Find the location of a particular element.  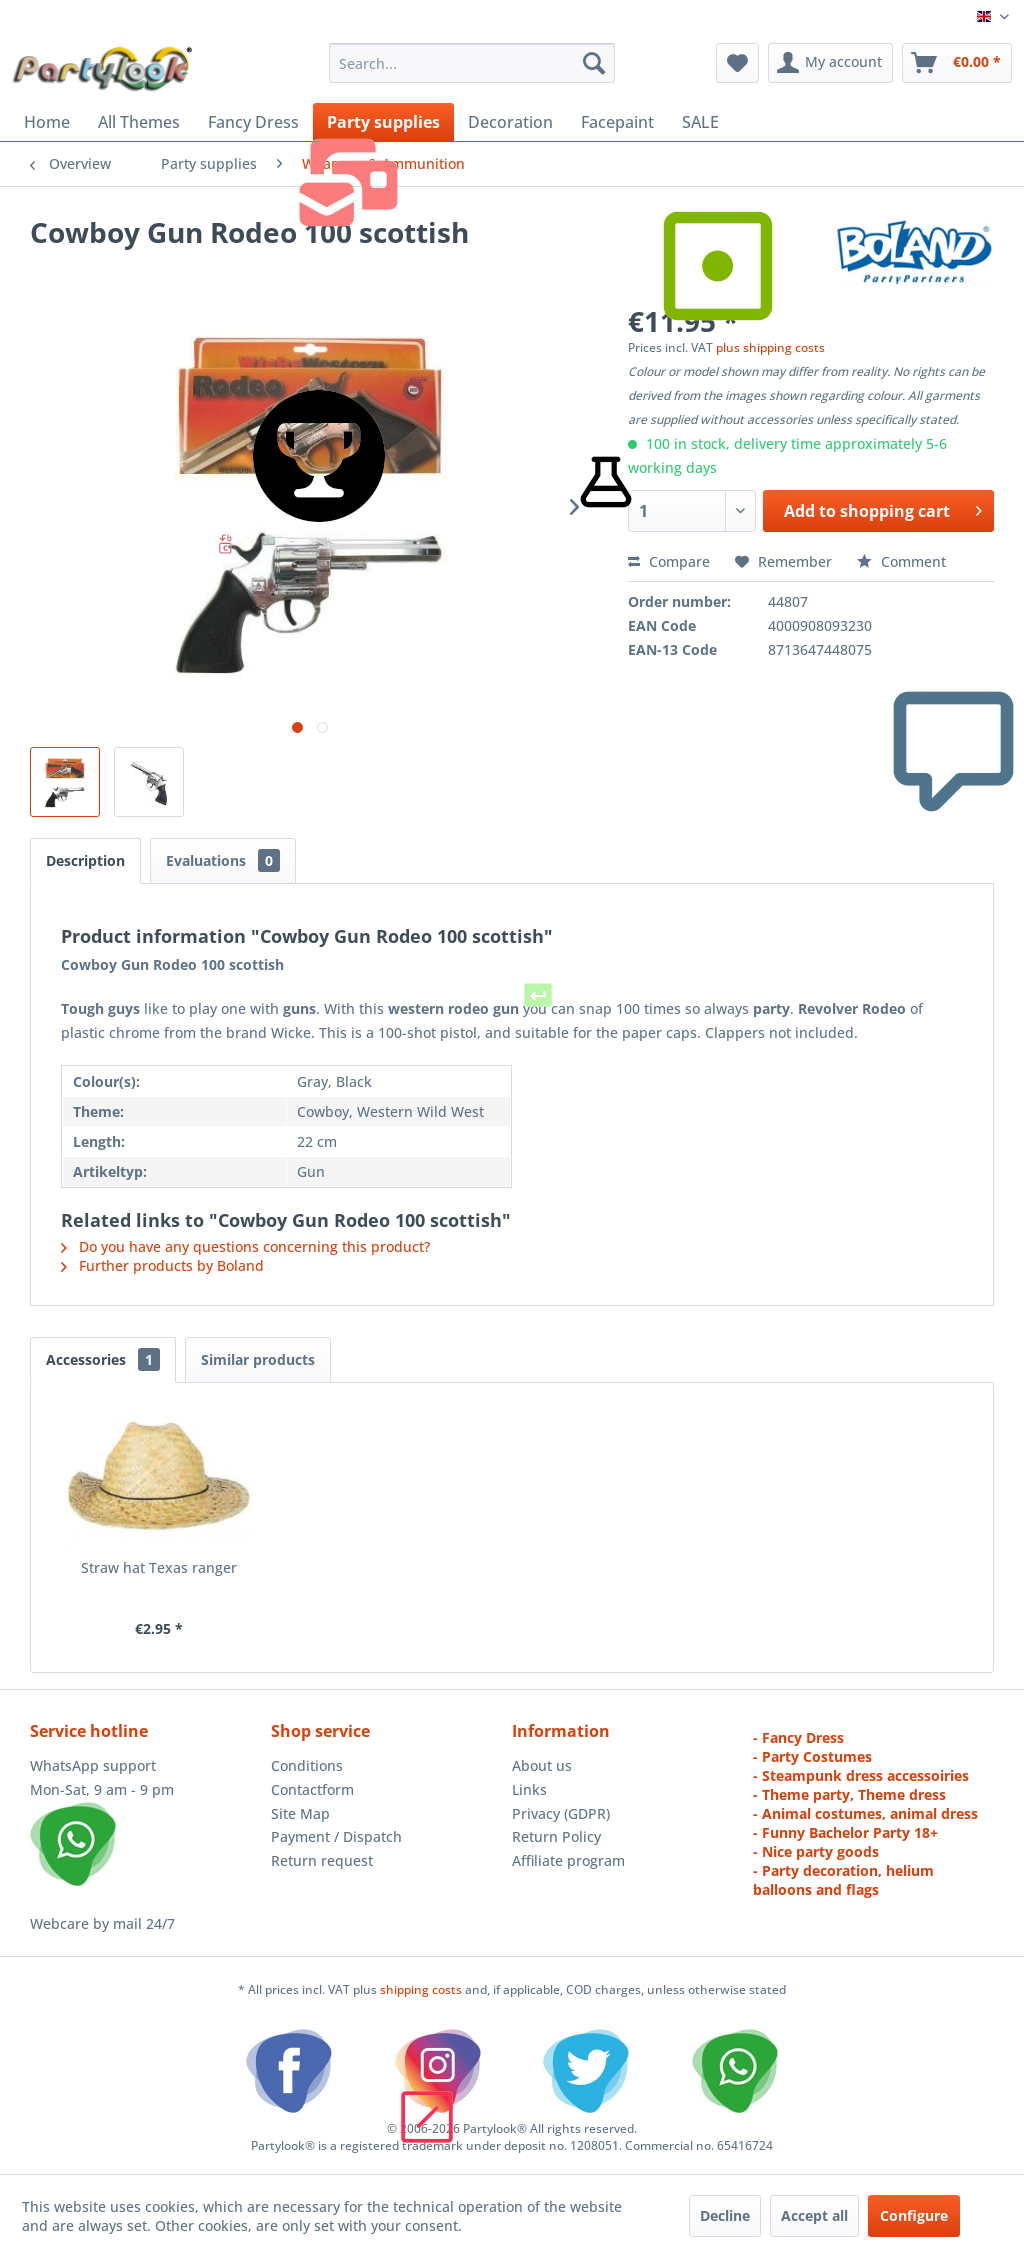

access bulk mail or mass email tools is located at coordinates (348, 182).